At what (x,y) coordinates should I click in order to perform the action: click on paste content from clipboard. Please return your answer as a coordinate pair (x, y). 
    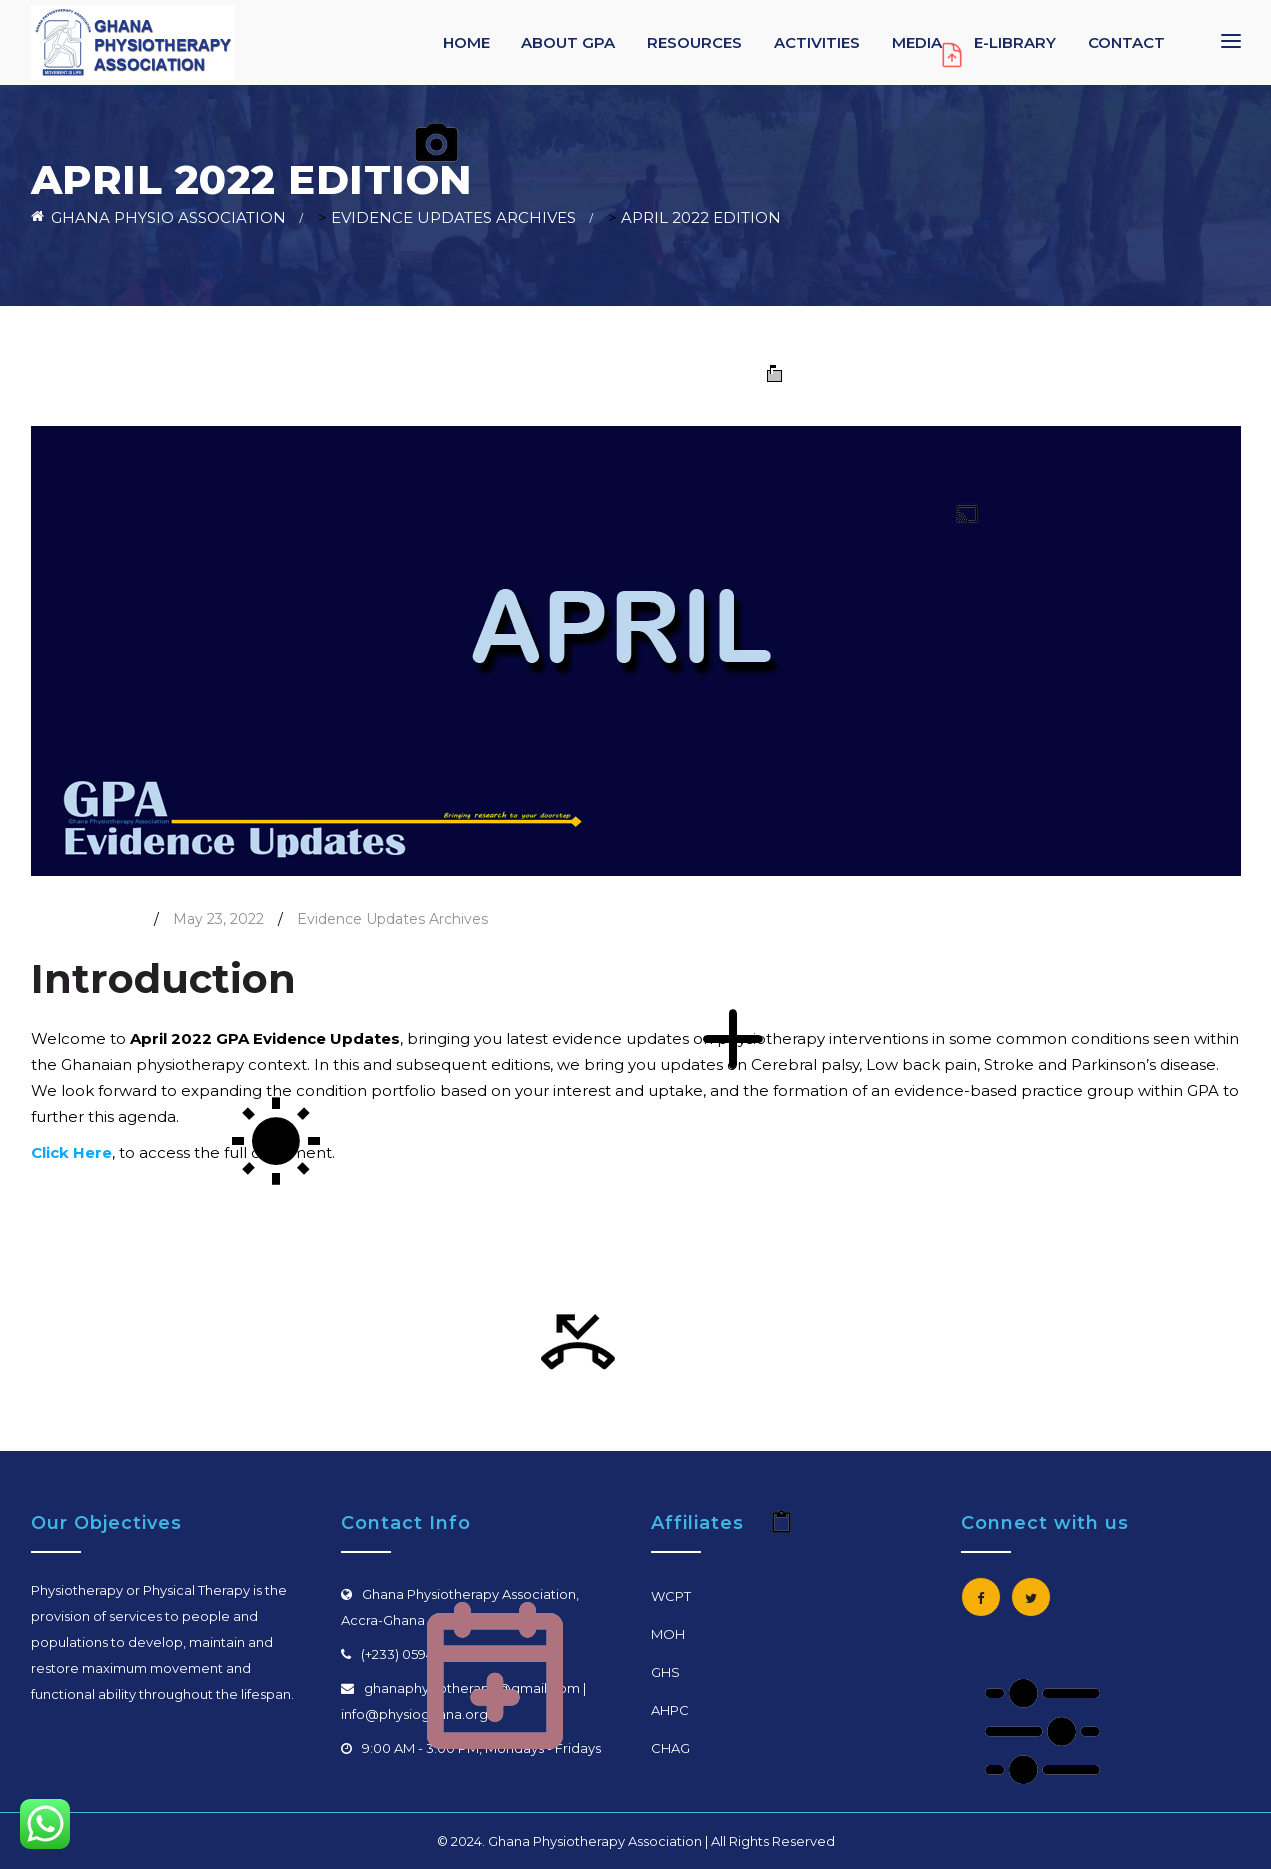
    Looking at the image, I should click on (781, 1522).